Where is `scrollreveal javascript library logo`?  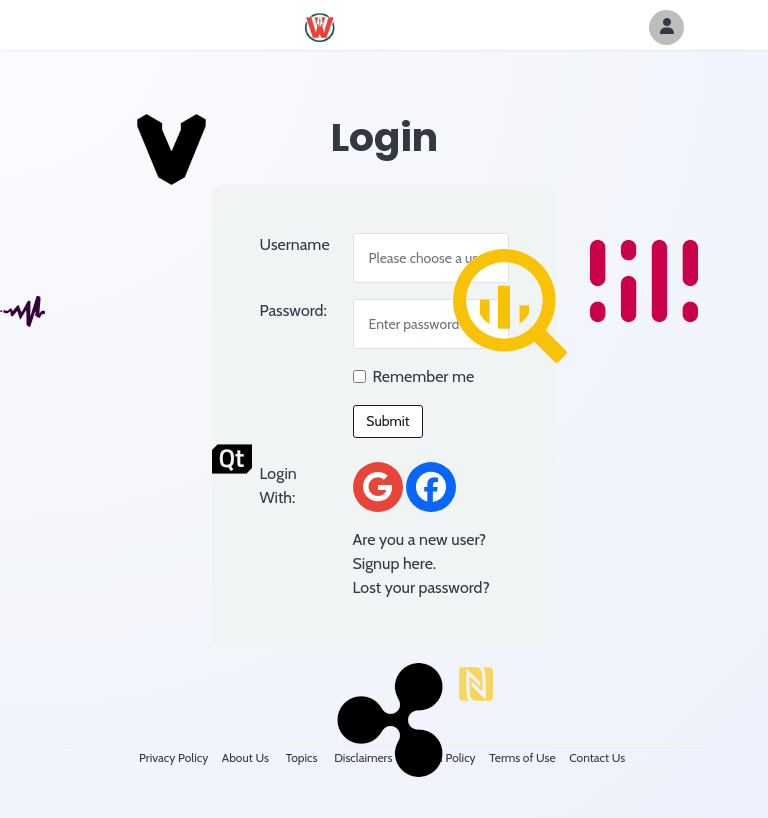
scrollreveal javascript library logo is located at coordinates (644, 281).